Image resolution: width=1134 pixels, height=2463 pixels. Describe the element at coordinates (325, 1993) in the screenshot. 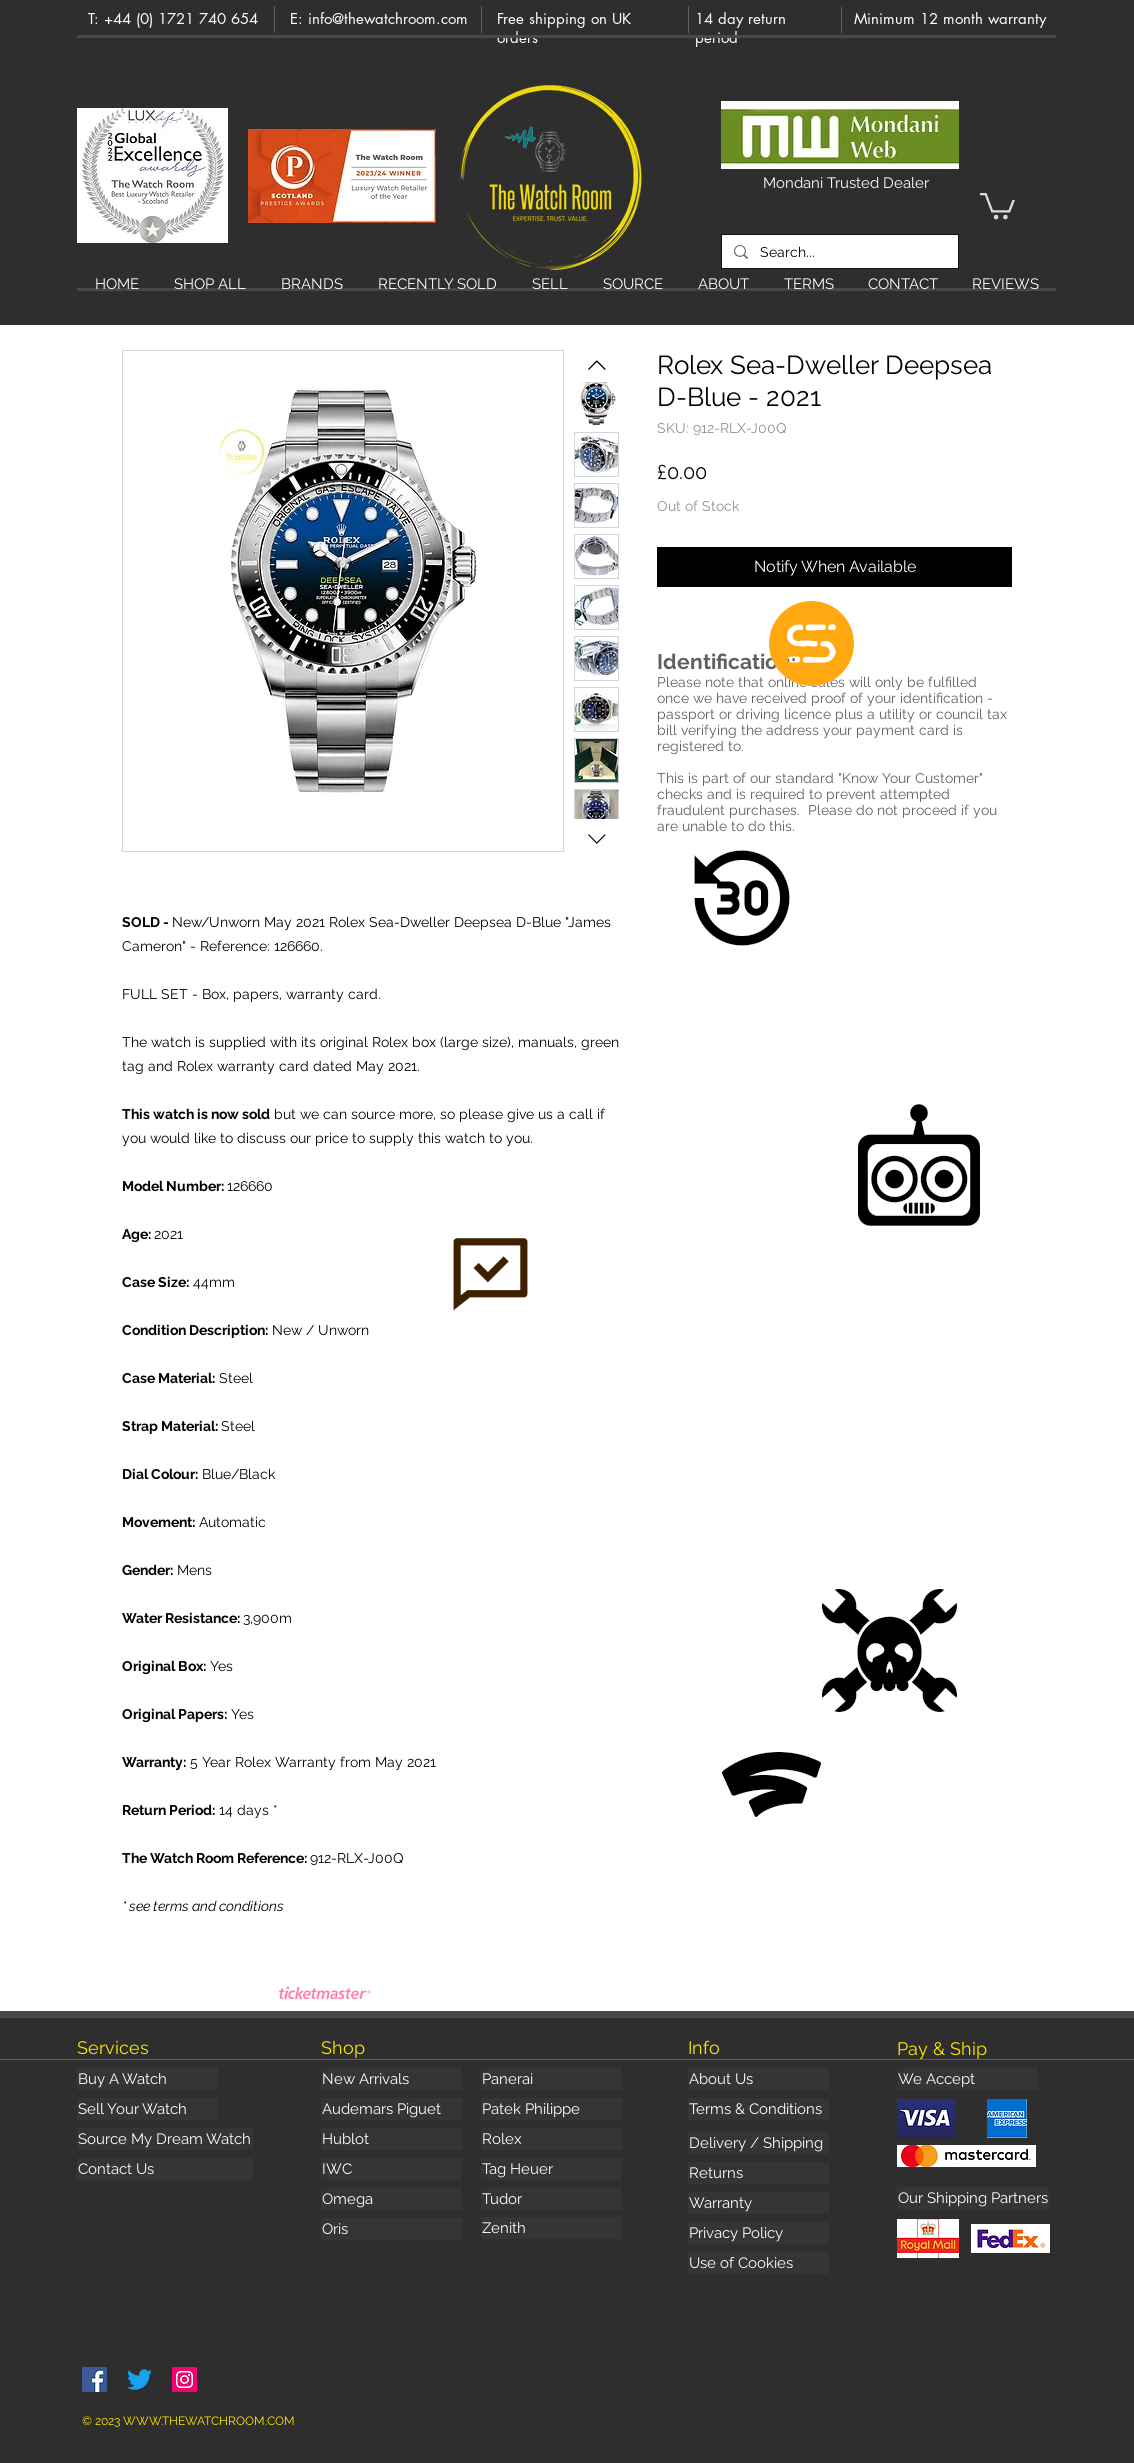

I see `open the Ticketmaster app` at that location.